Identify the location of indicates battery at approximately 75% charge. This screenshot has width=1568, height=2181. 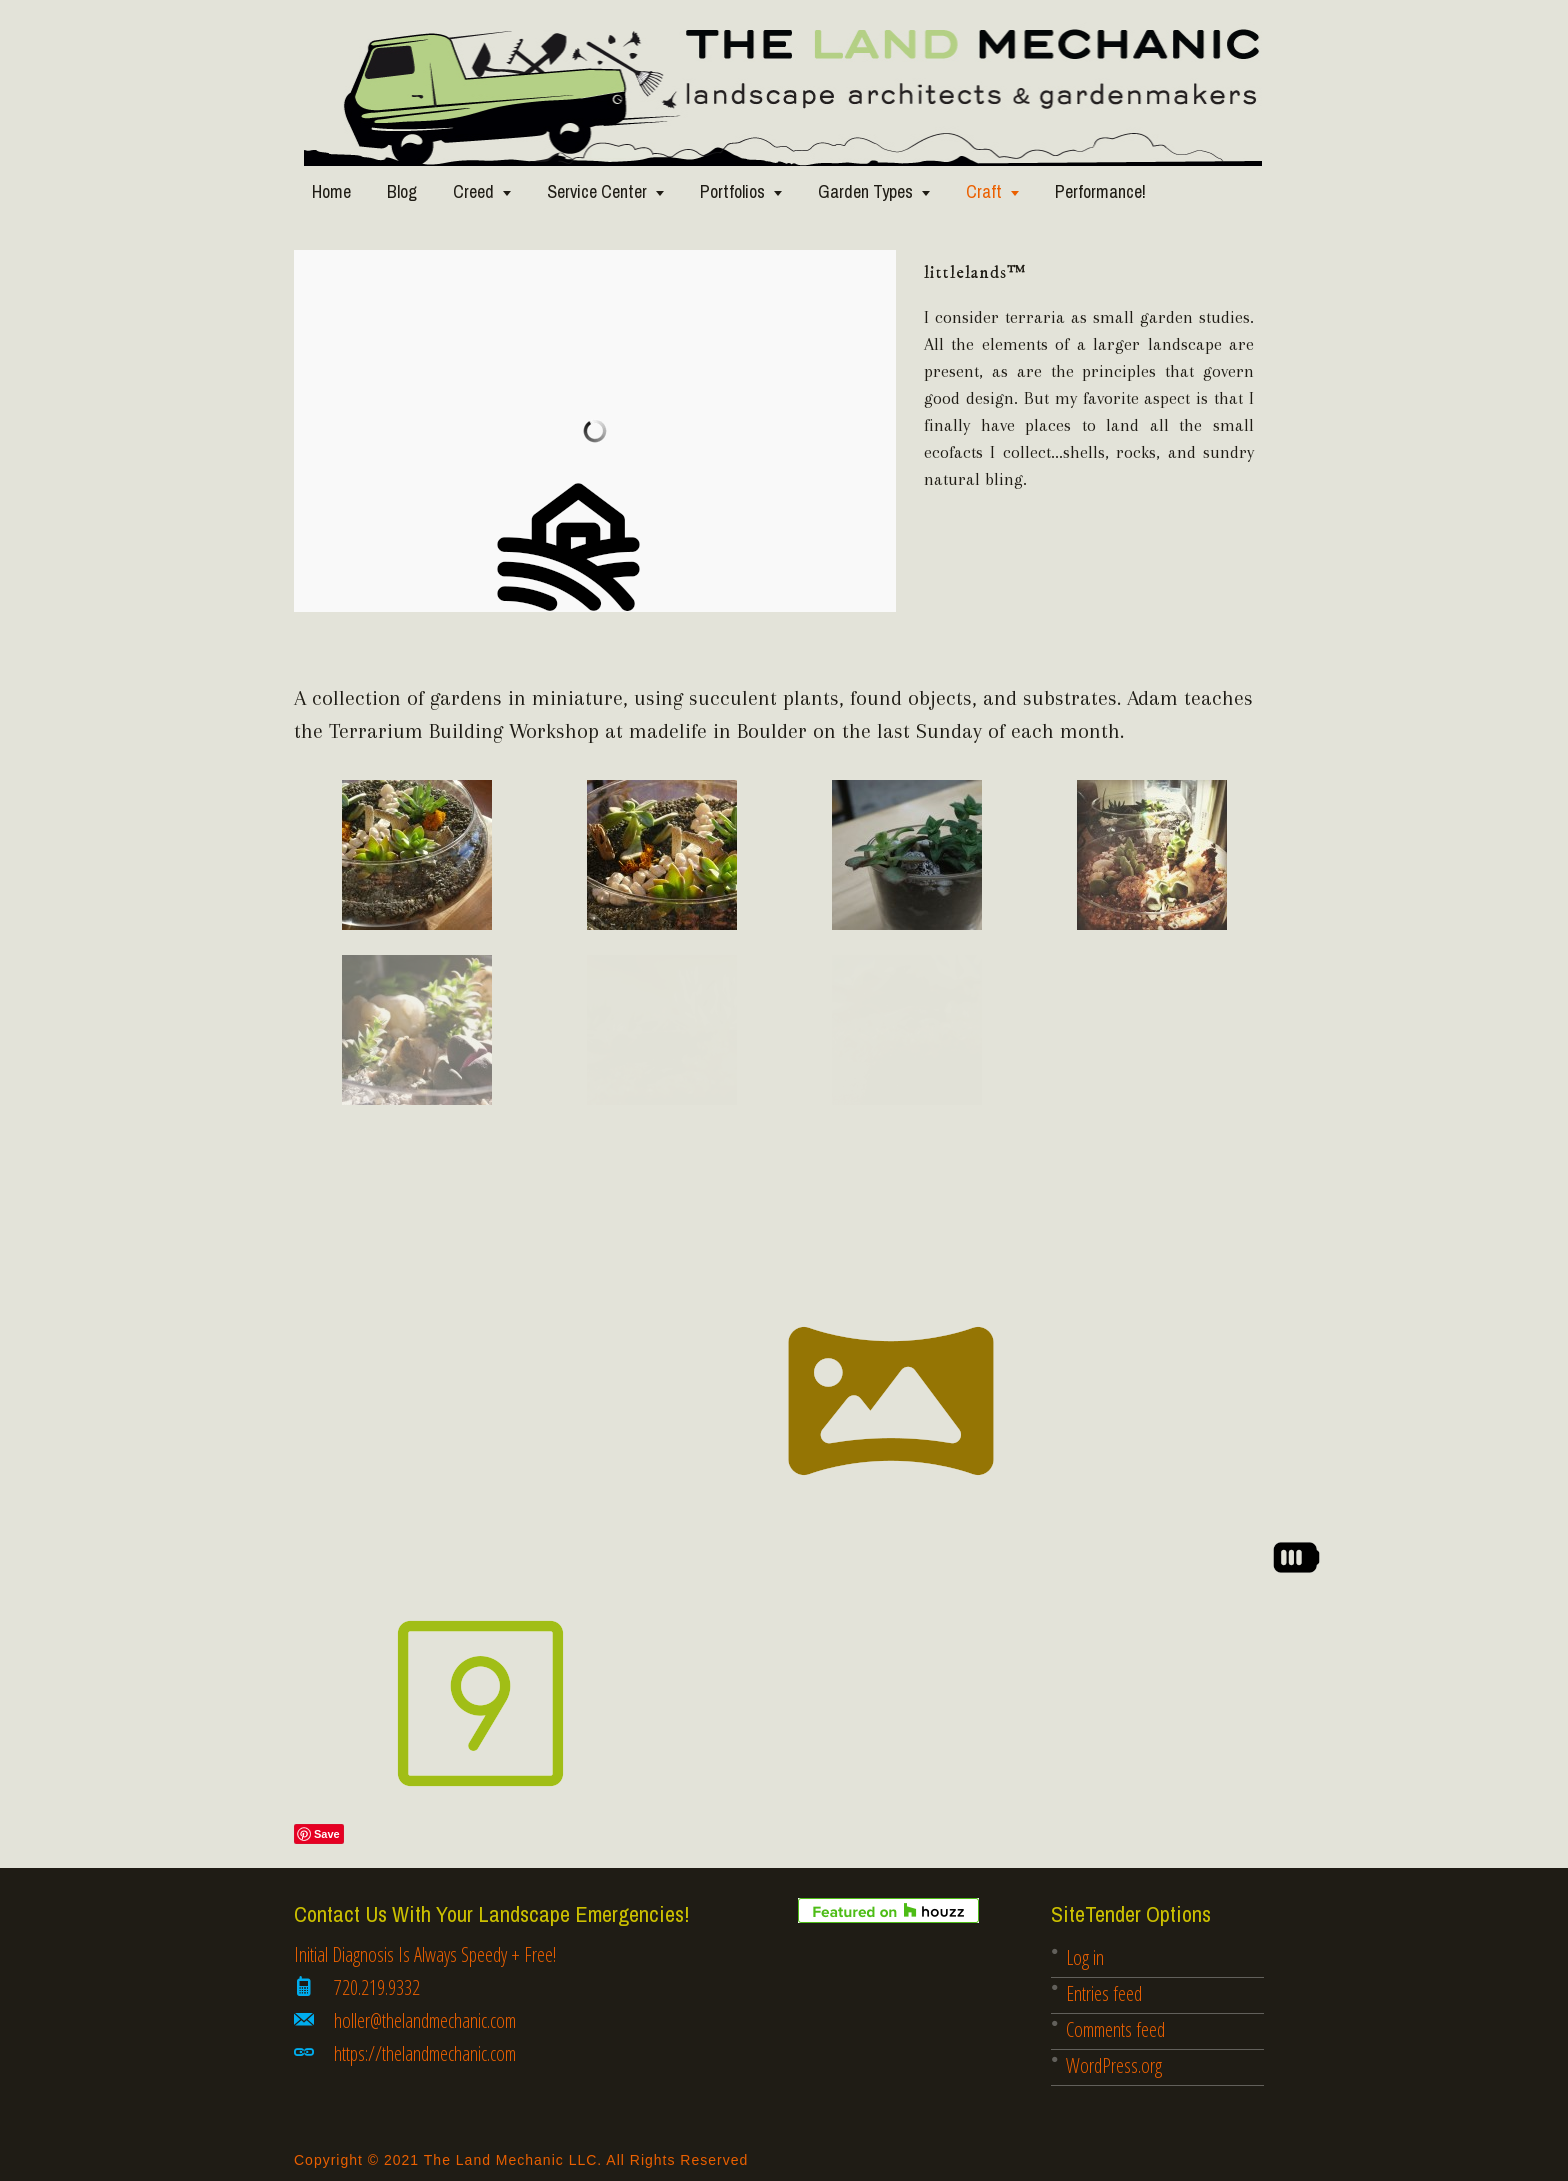
(1296, 1557).